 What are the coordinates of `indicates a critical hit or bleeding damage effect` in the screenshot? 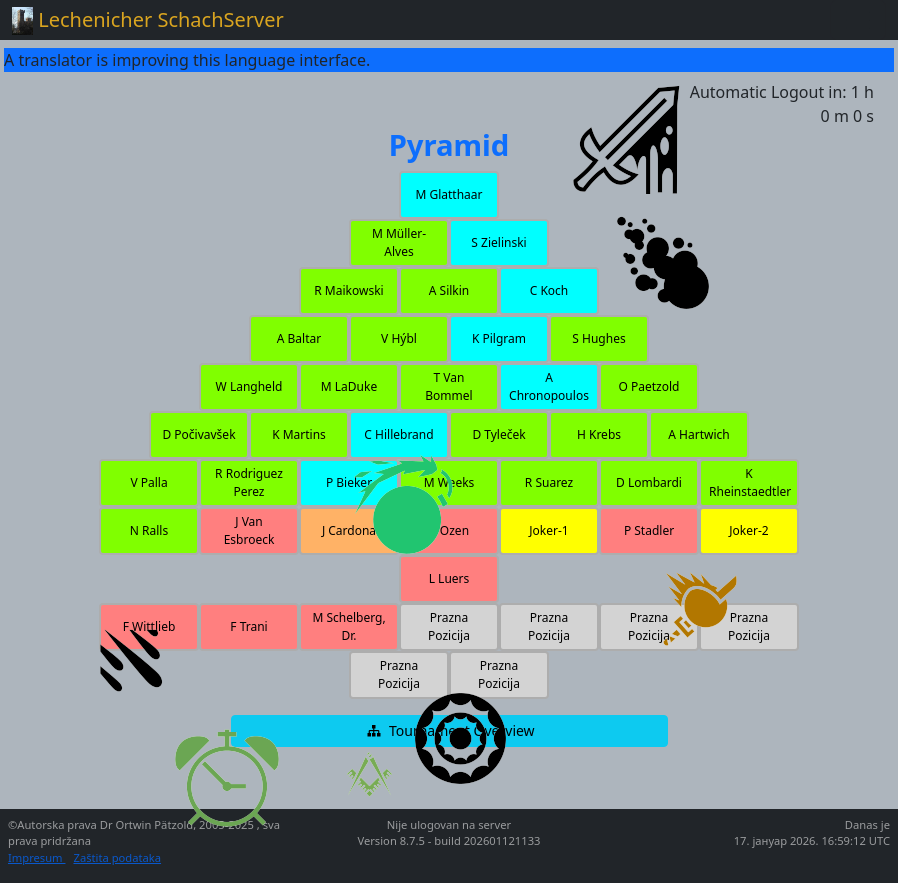 It's located at (625, 138).